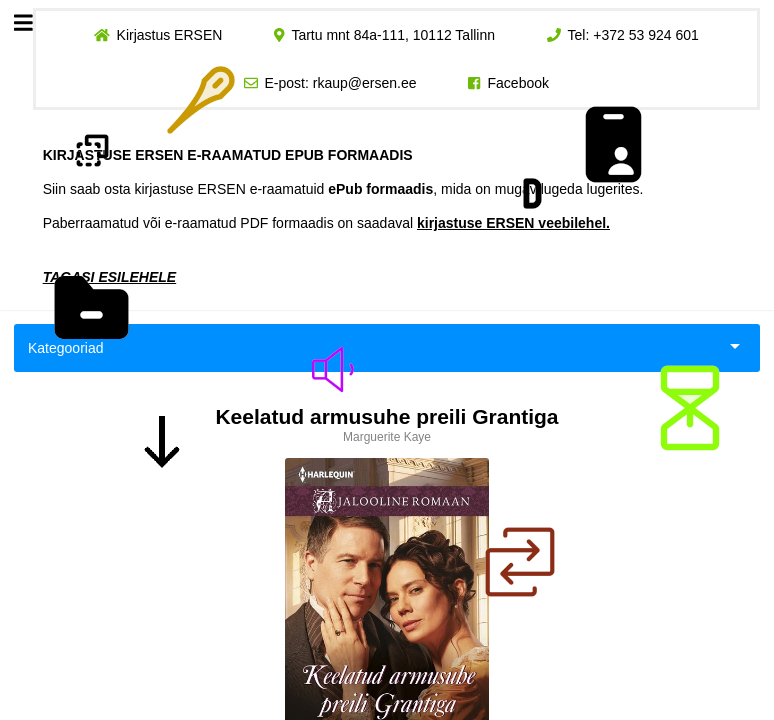 This screenshot has height=720, width=774. I want to click on bring selection to front layer, so click(92, 150).